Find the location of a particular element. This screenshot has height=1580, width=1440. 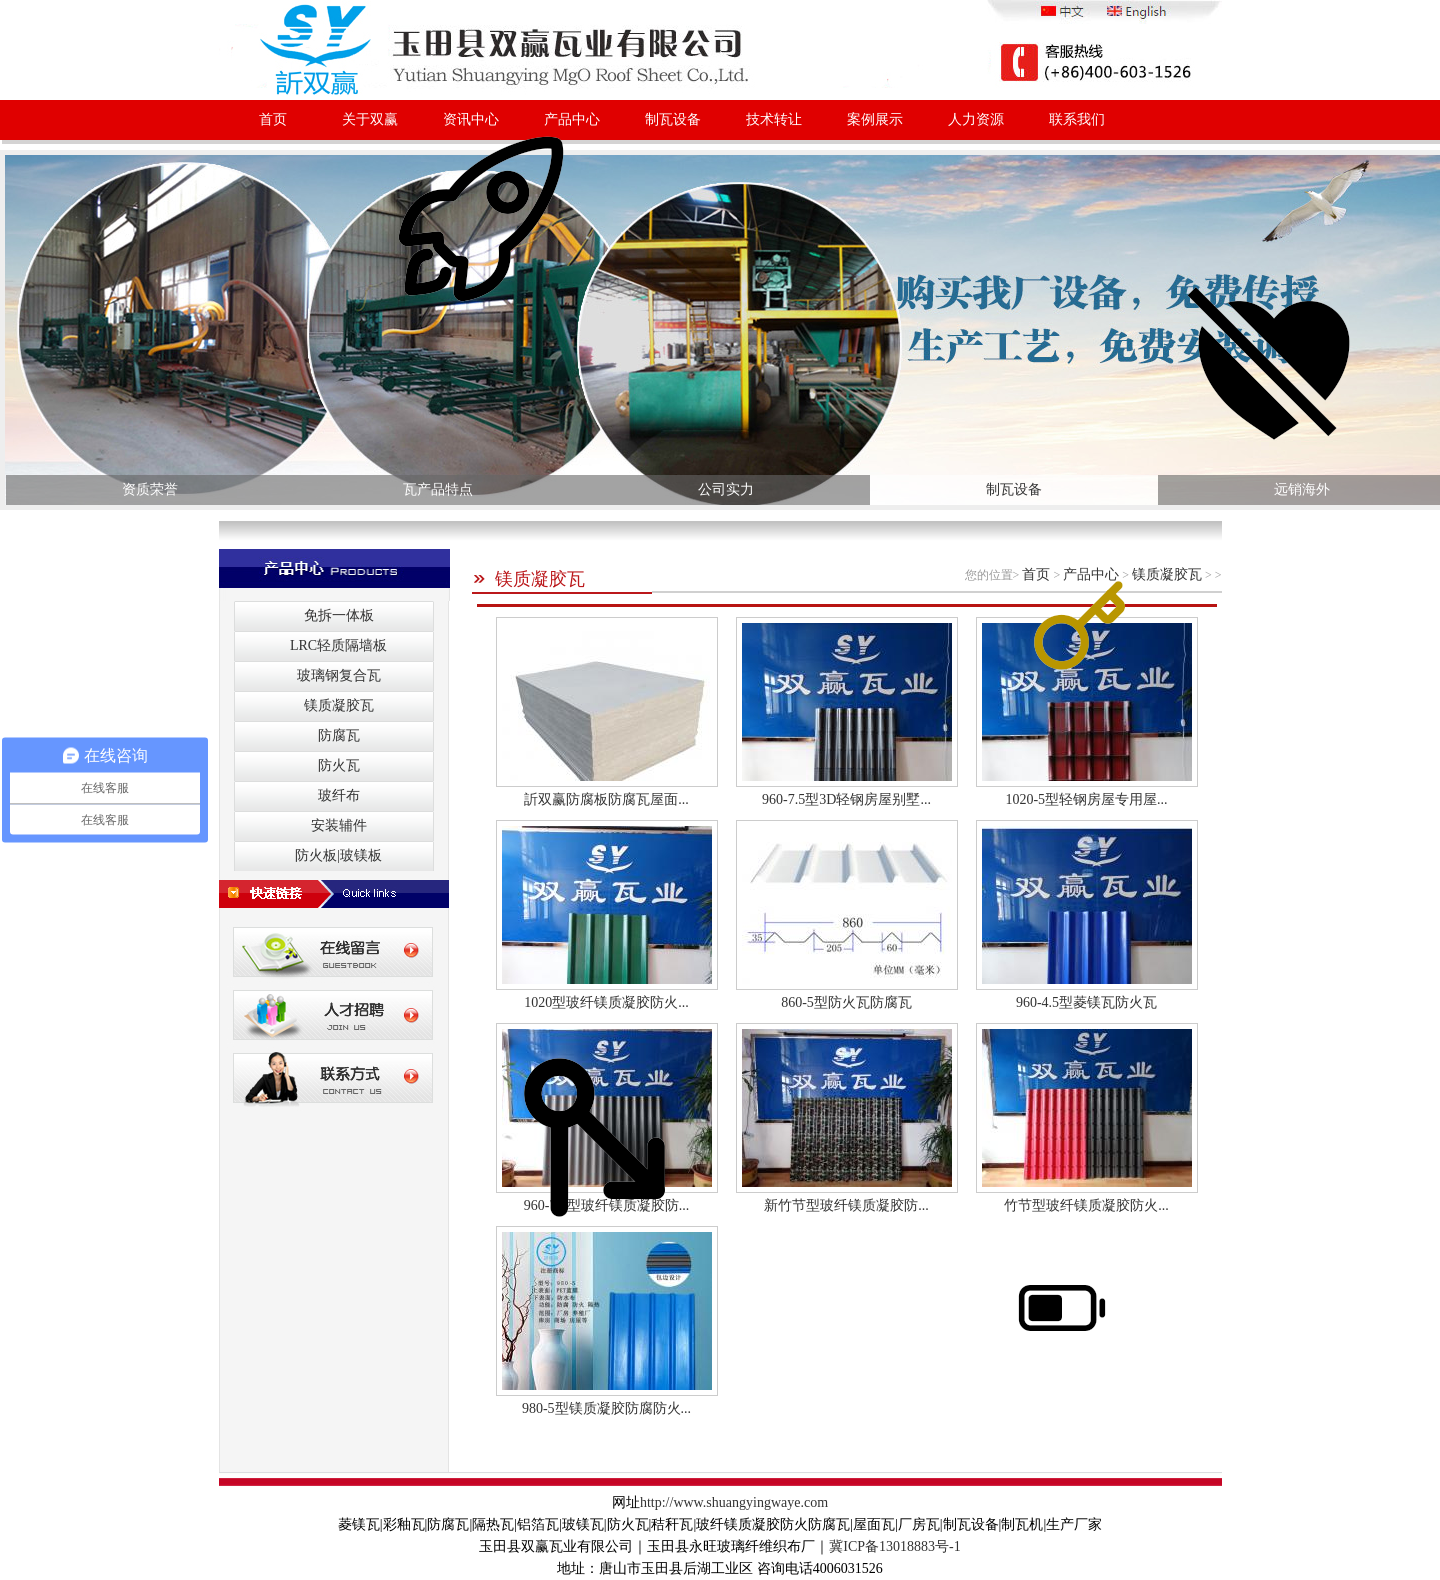

indicates battery at 50% charge level is located at coordinates (1062, 1308).